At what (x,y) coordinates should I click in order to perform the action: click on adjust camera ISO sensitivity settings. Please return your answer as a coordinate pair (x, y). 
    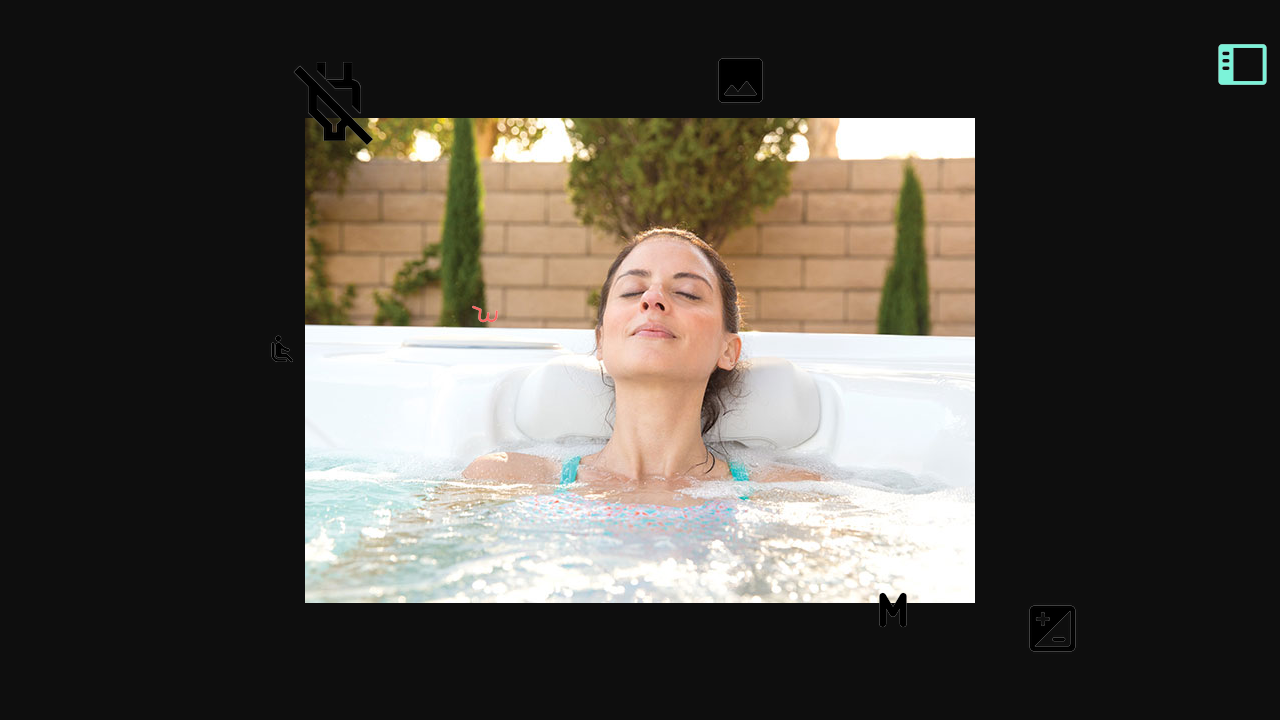
    Looking at the image, I should click on (1052, 628).